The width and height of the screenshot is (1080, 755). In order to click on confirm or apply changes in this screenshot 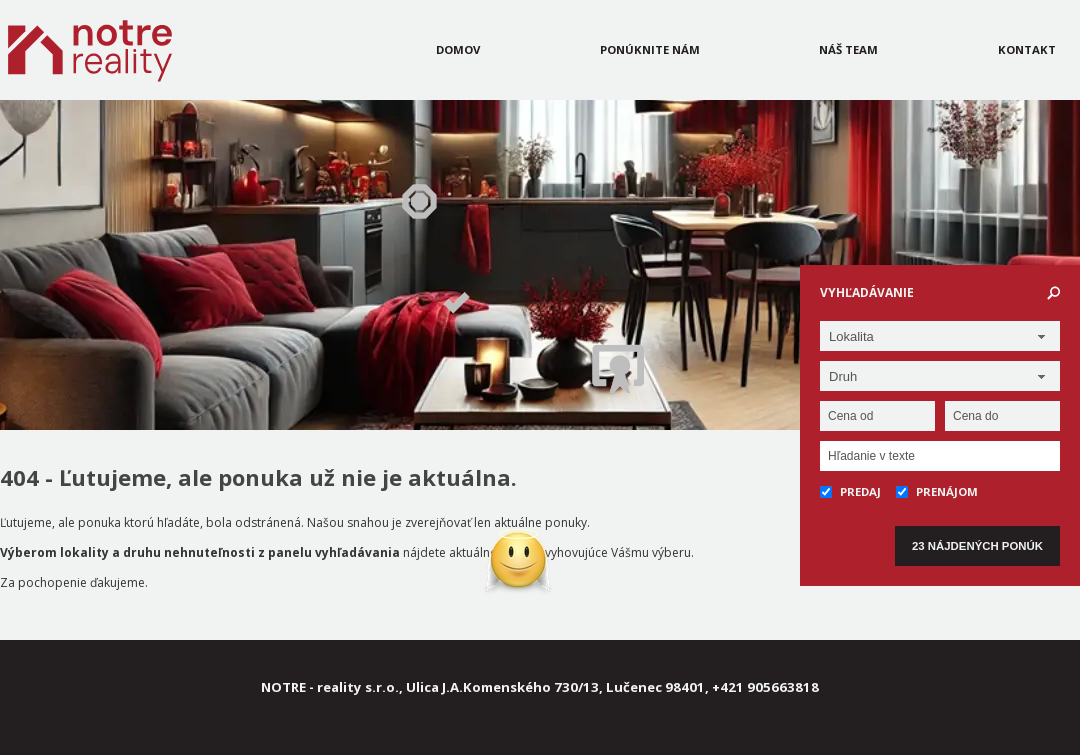, I will do `click(455, 301)`.